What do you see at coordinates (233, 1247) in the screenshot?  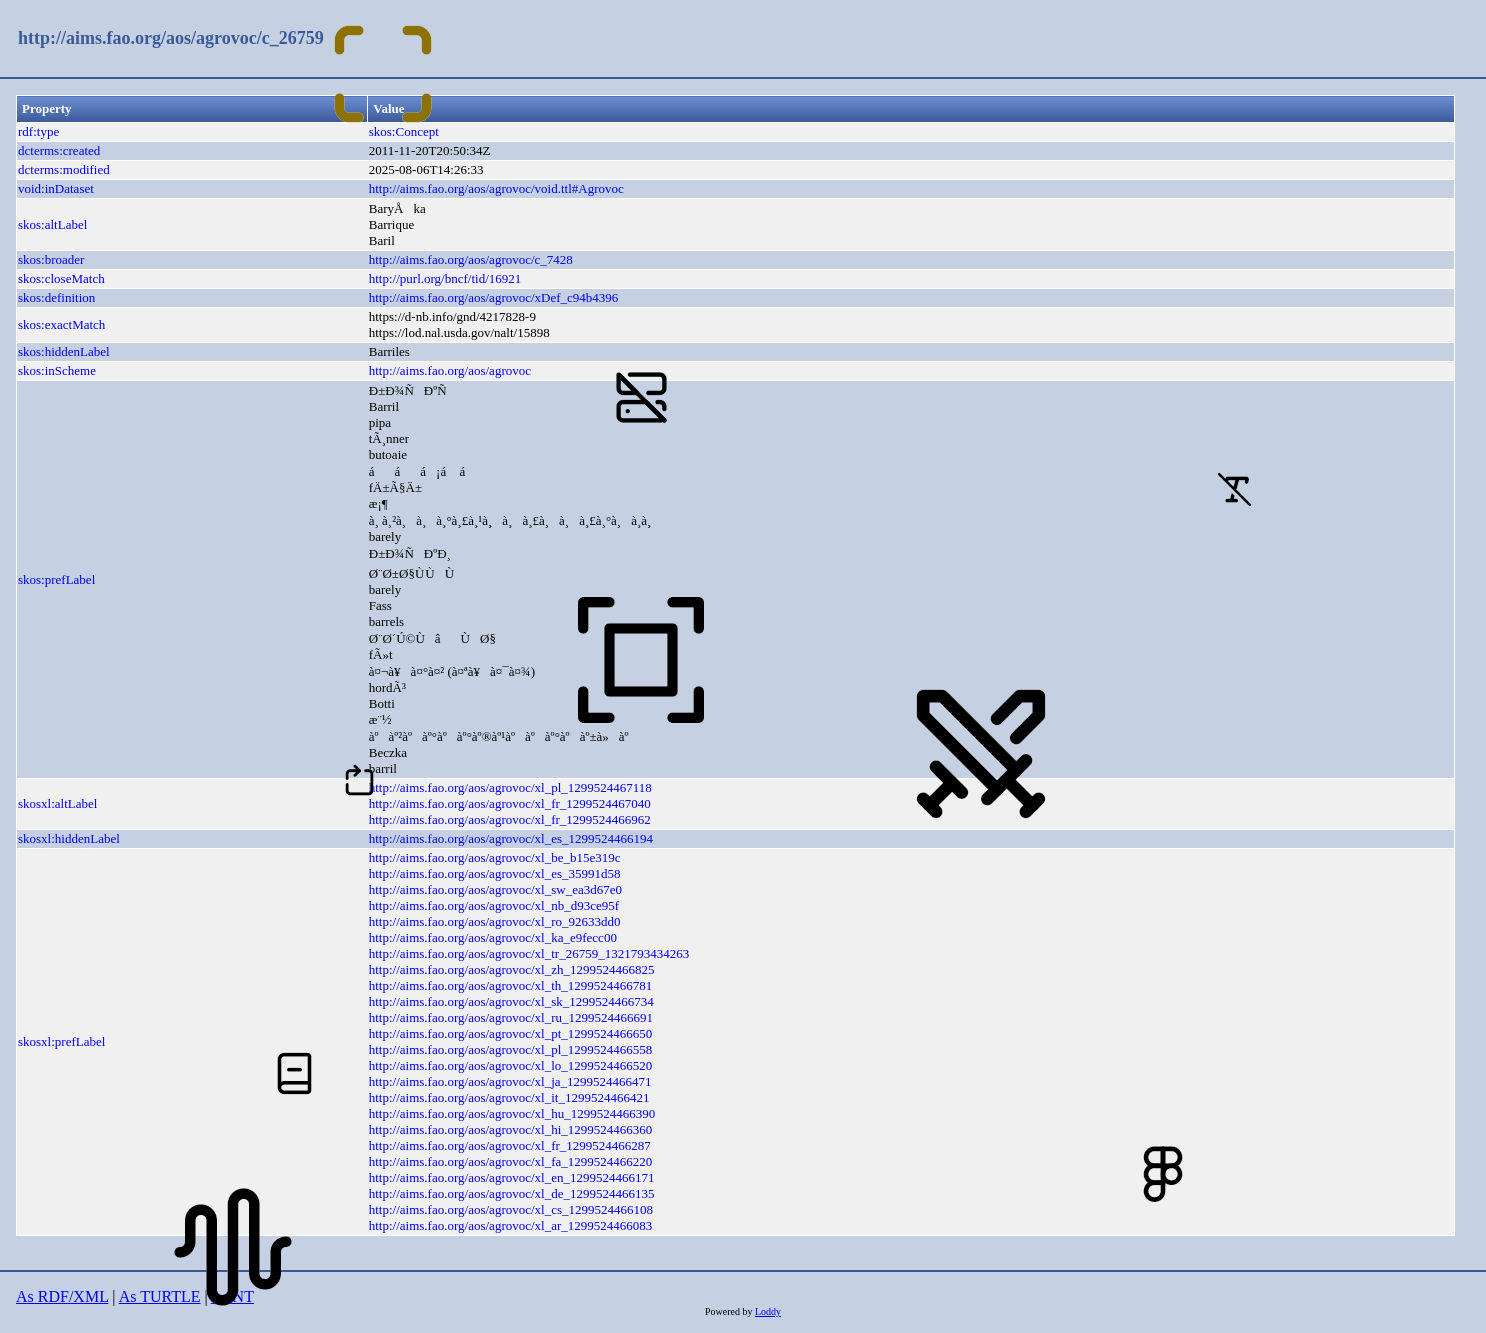 I see `audio waveform visualization` at bounding box center [233, 1247].